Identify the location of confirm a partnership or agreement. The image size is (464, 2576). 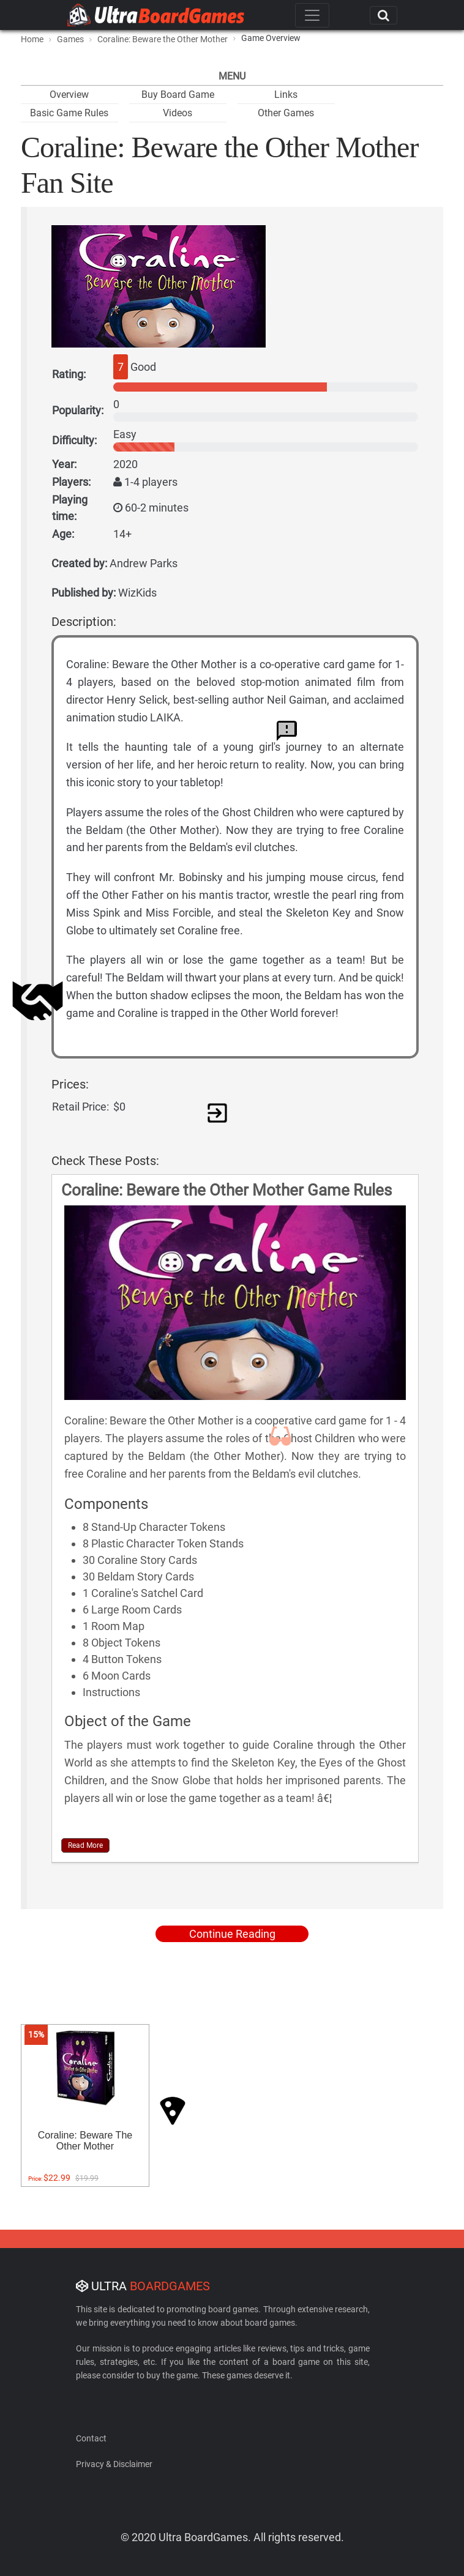
(37, 1000).